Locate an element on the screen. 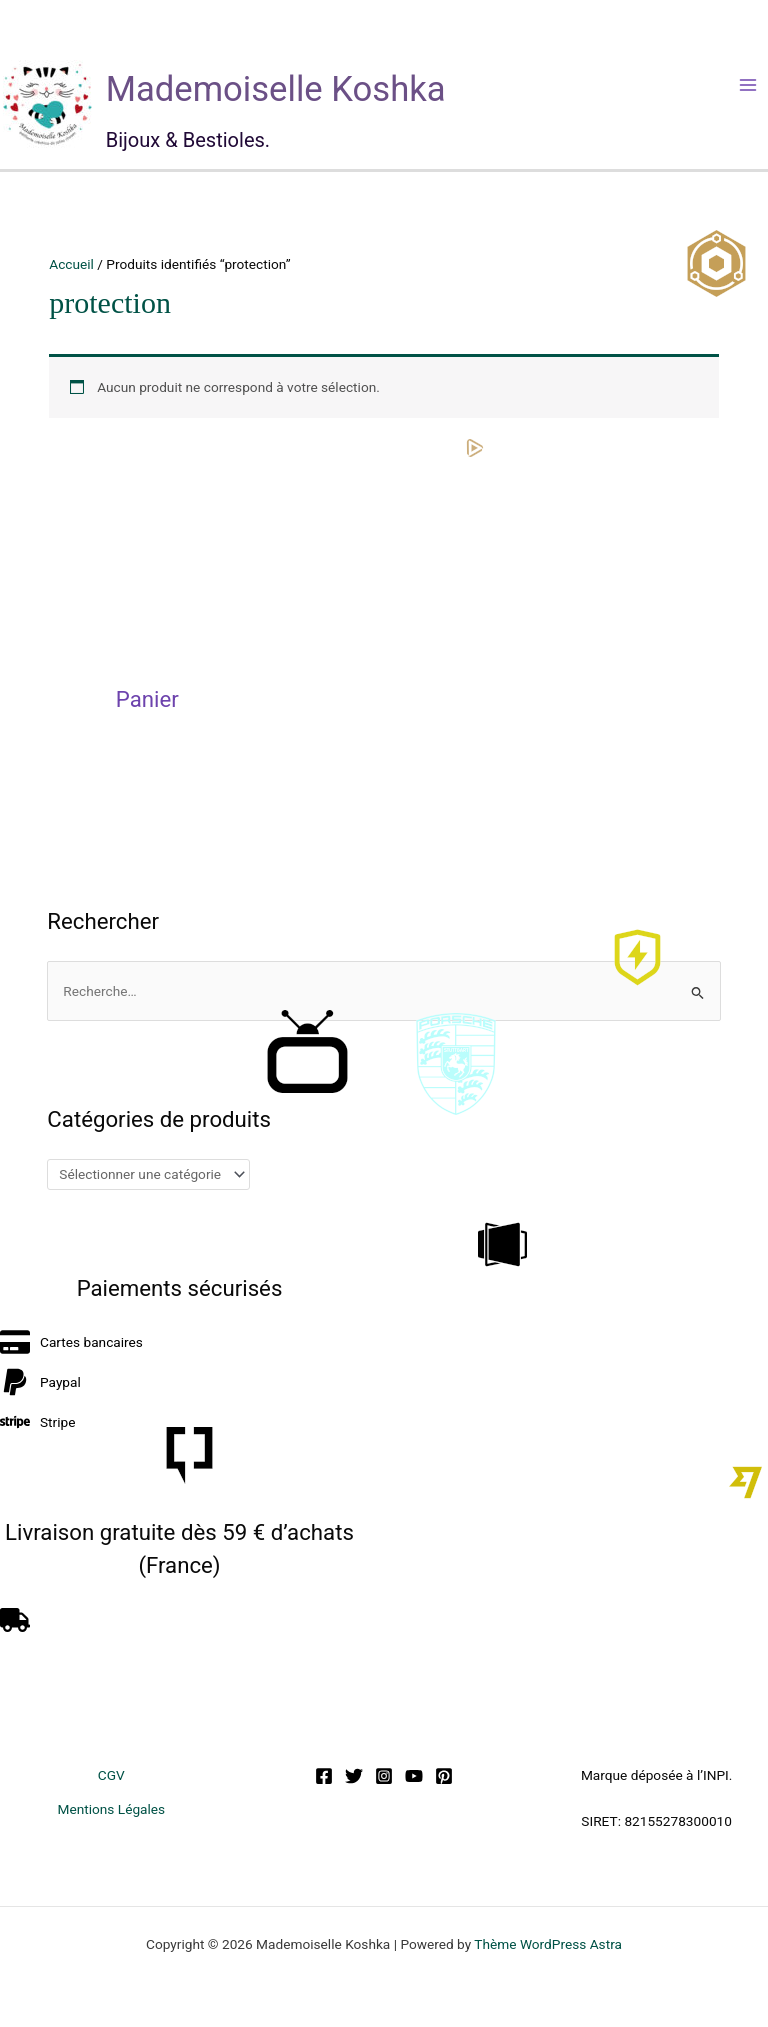  open the MyShows app is located at coordinates (307, 1051).